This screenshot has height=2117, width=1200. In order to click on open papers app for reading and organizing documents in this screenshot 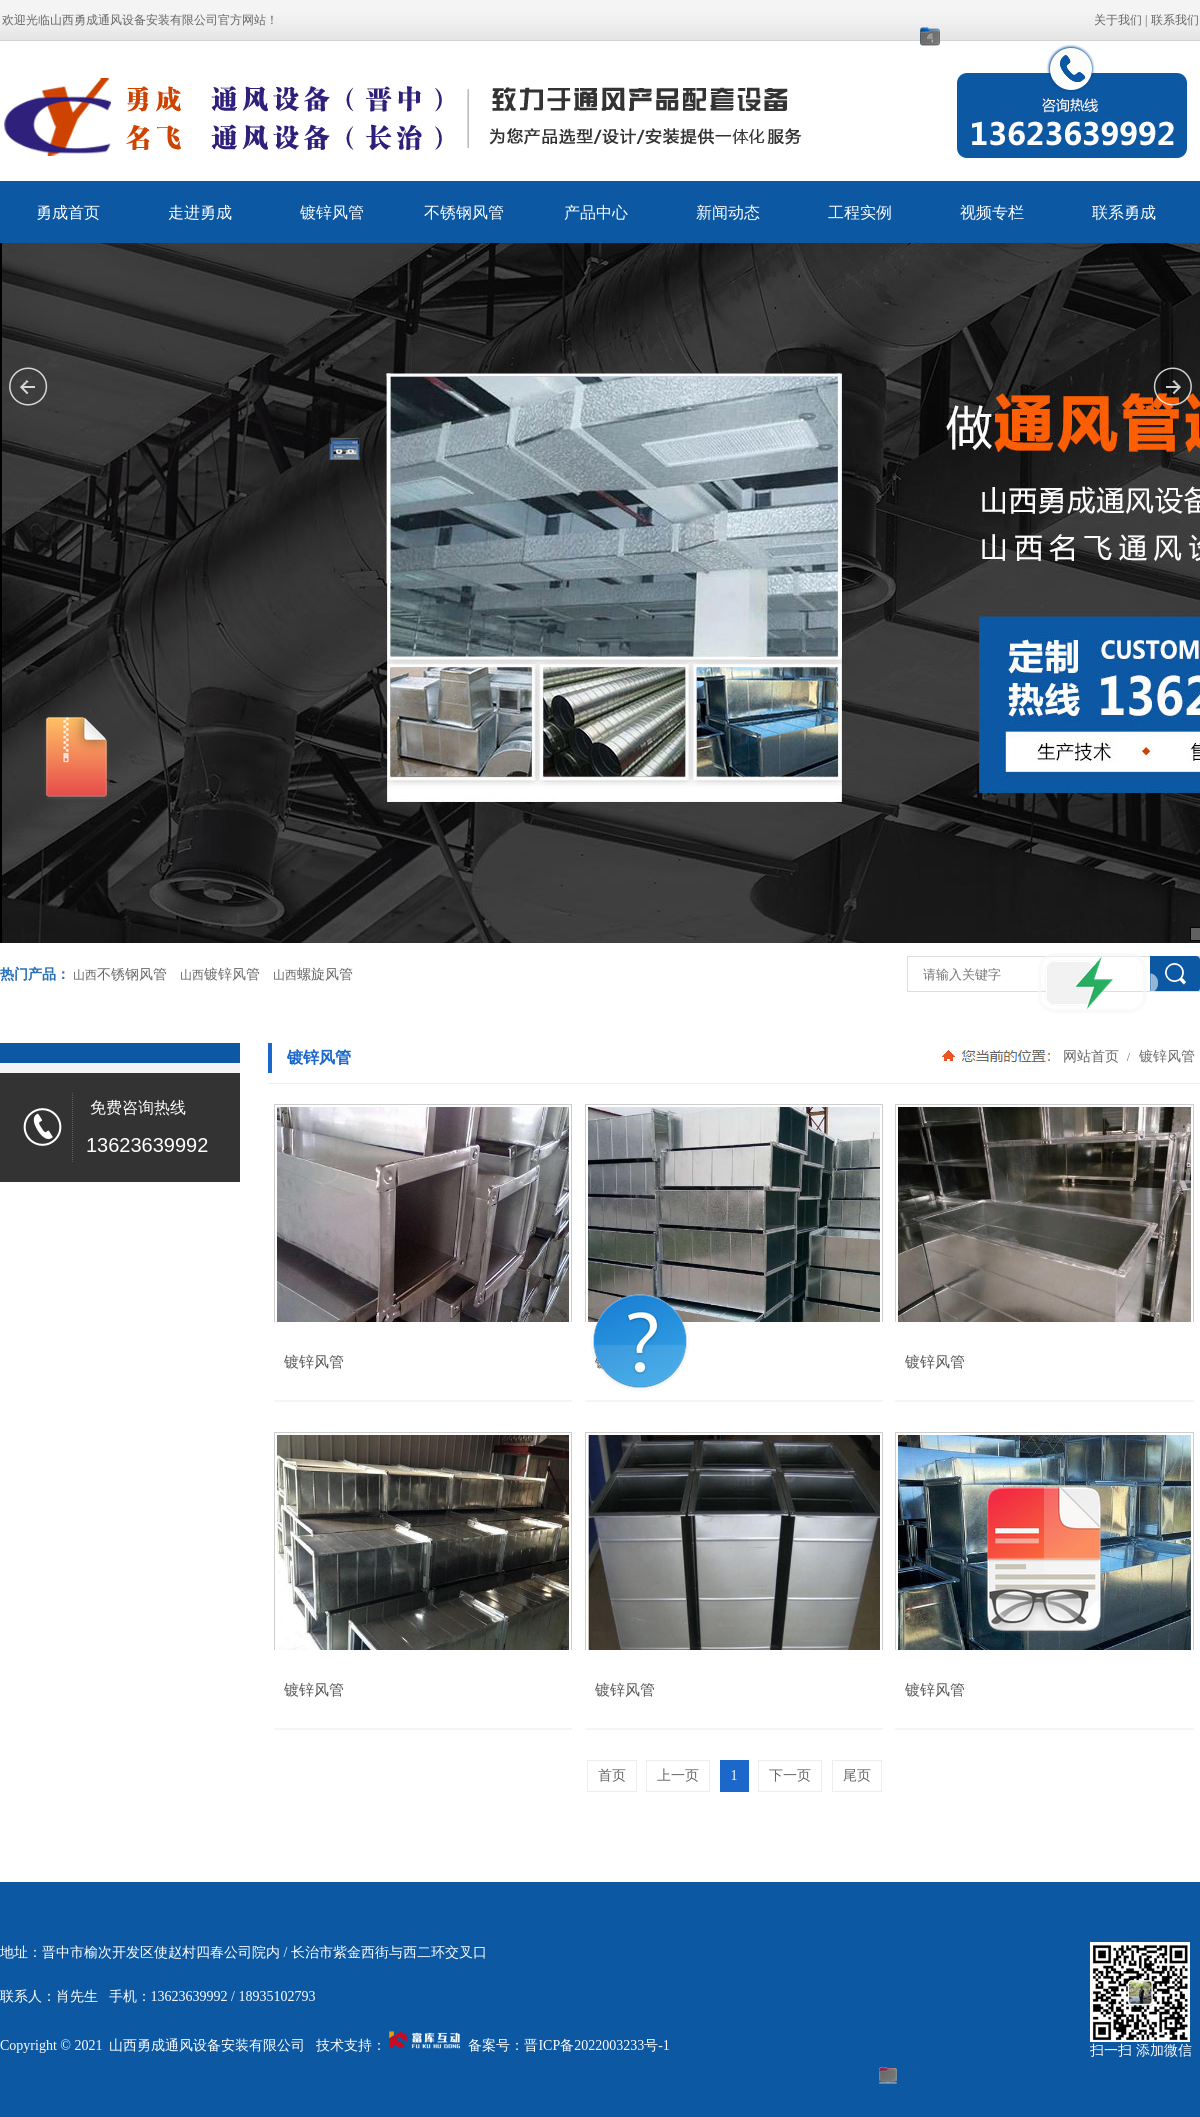, I will do `click(1044, 1559)`.